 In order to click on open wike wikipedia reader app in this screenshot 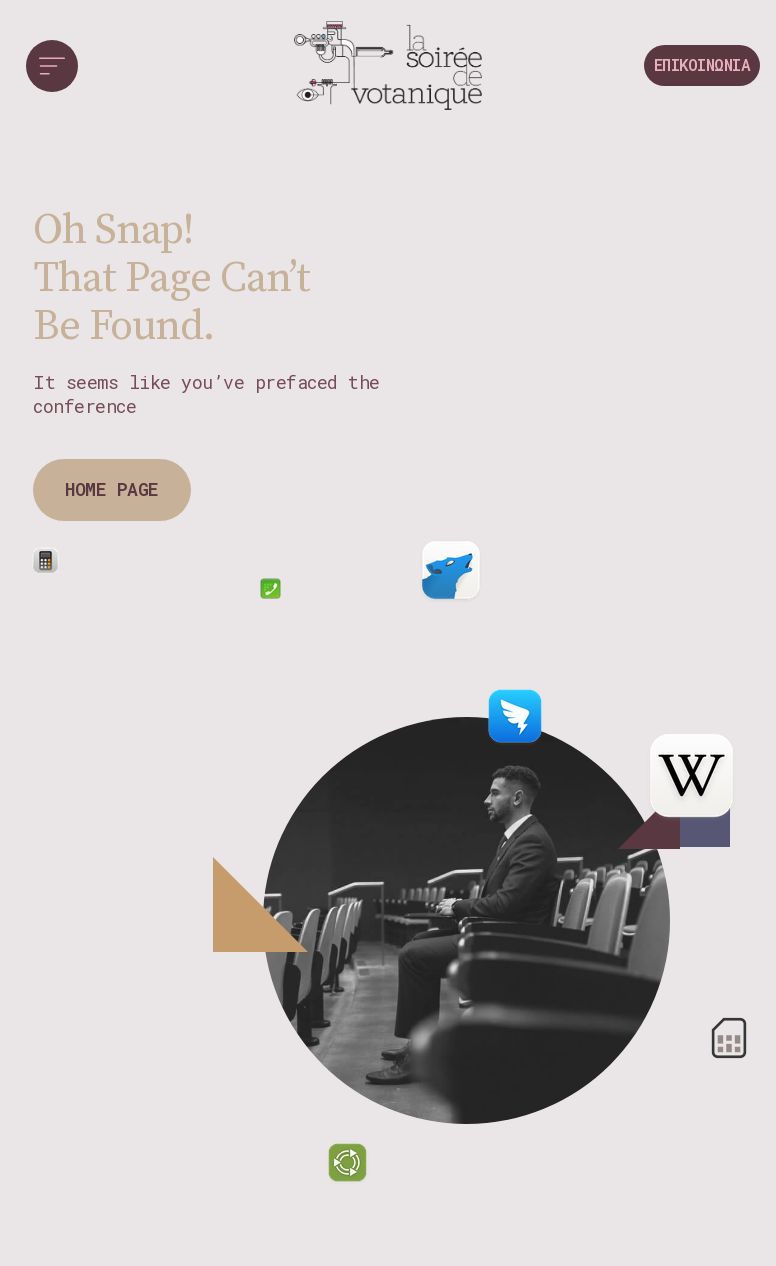, I will do `click(691, 775)`.